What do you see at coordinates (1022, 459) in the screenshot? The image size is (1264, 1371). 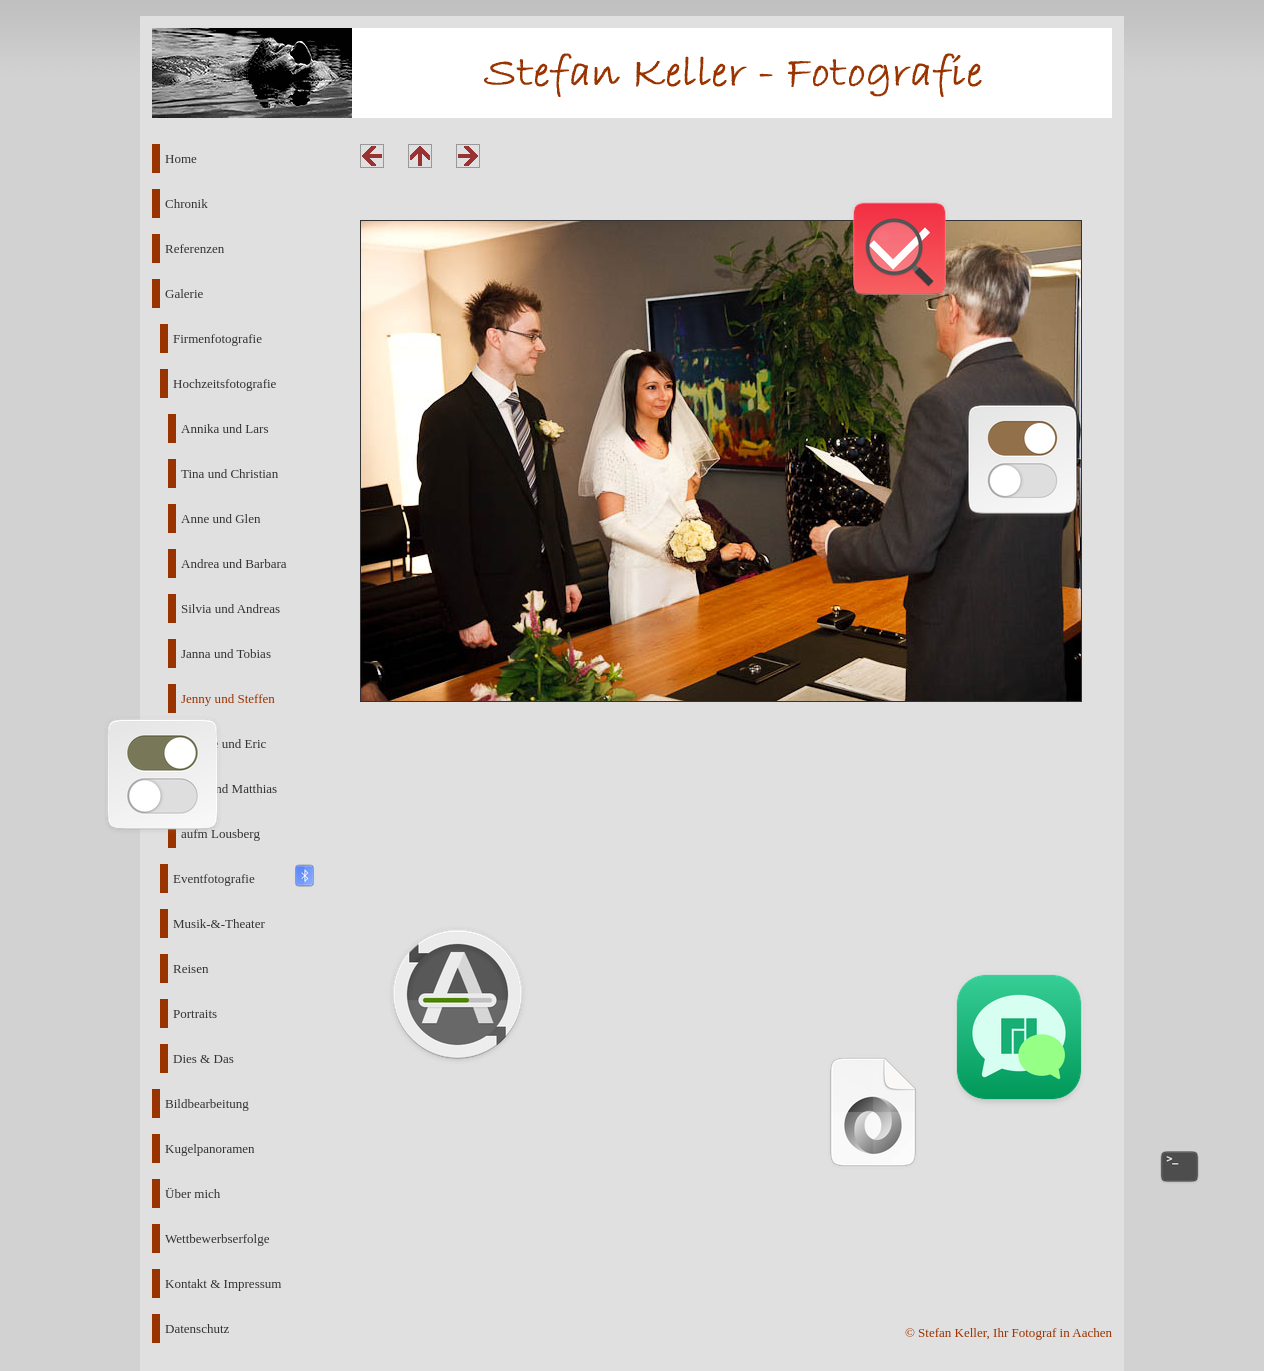 I see `open desktop preferences or settings` at bounding box center [1022, 459].